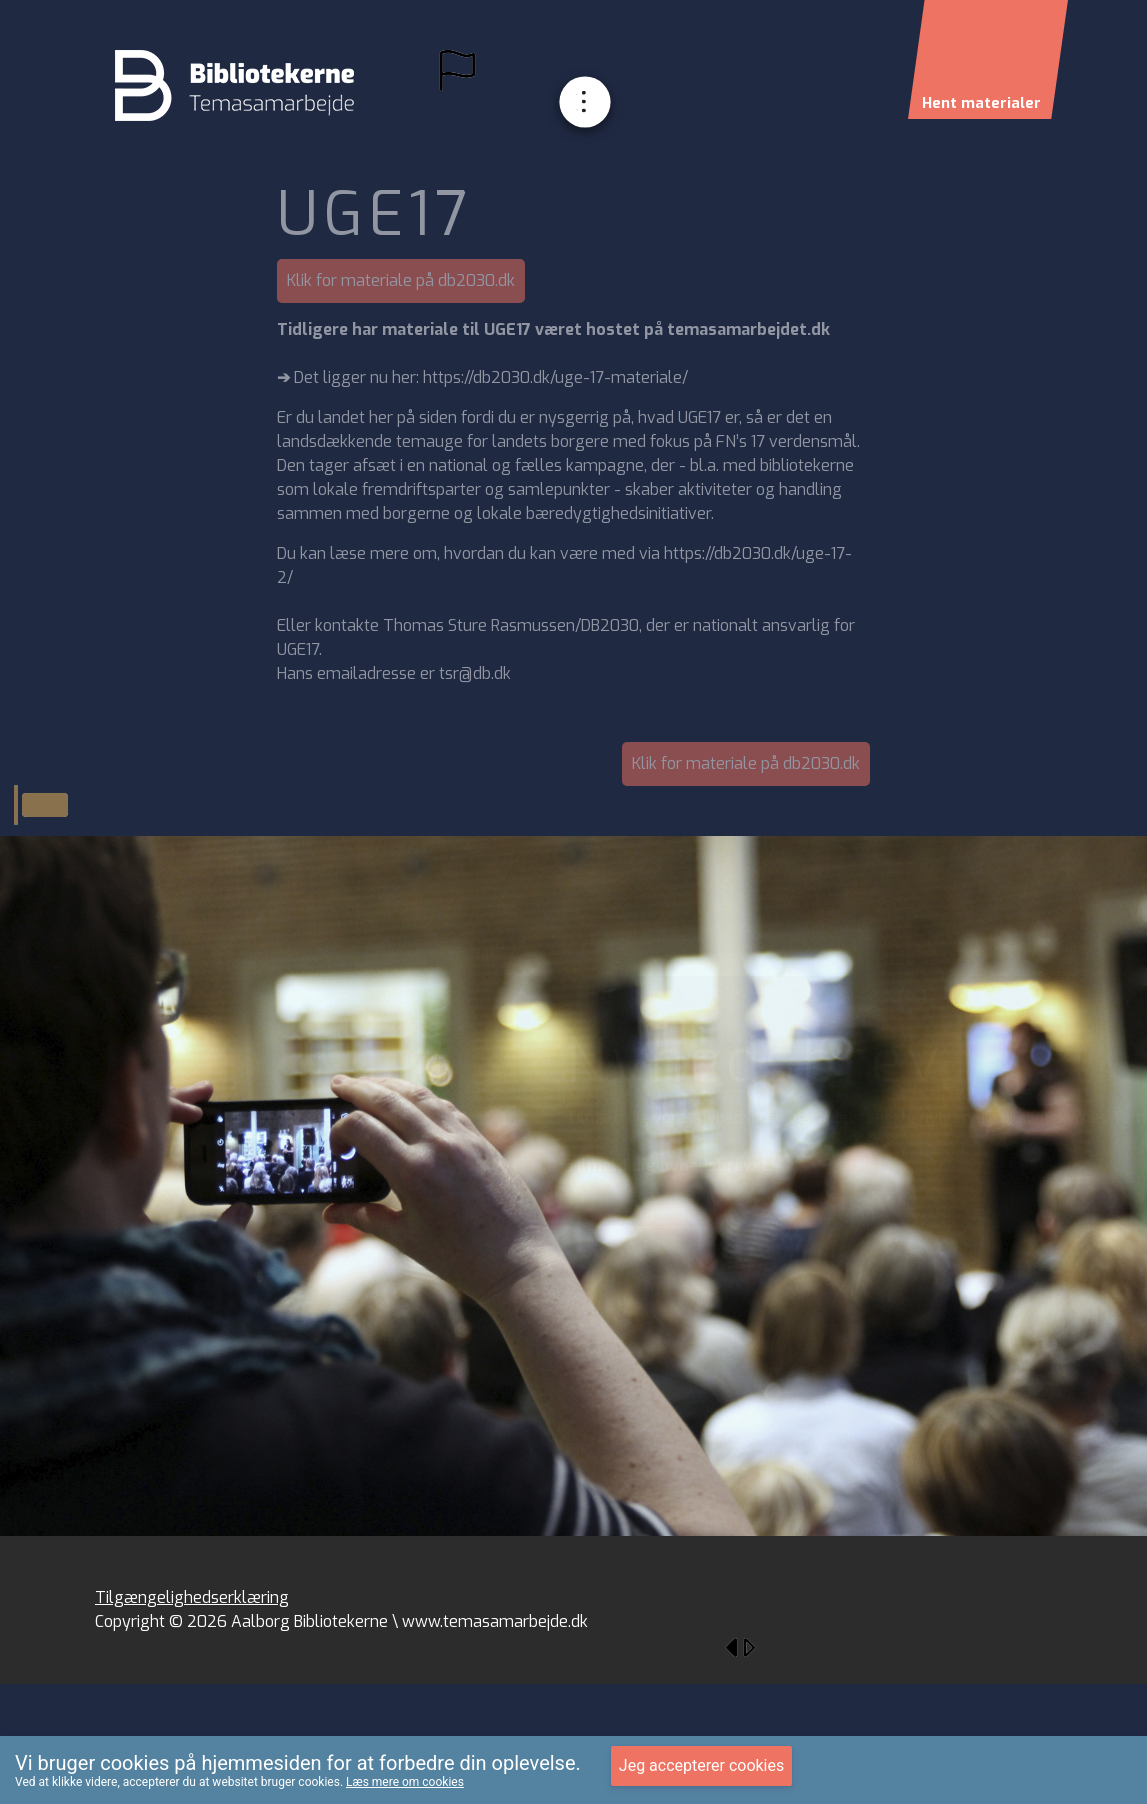 The height and width of the screenshot is (1804, 1147). I want to click on align content to the left edge, so click(40, 805).